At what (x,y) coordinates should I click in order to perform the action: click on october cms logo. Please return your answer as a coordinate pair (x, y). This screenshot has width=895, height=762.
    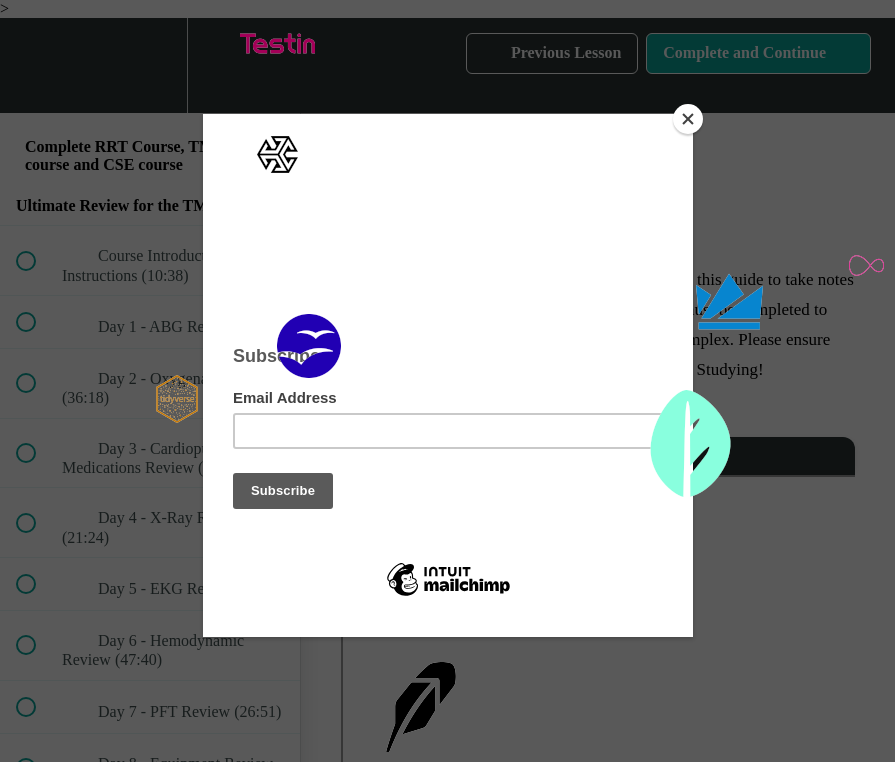
    Looking at the image, I should click on (690, 443).